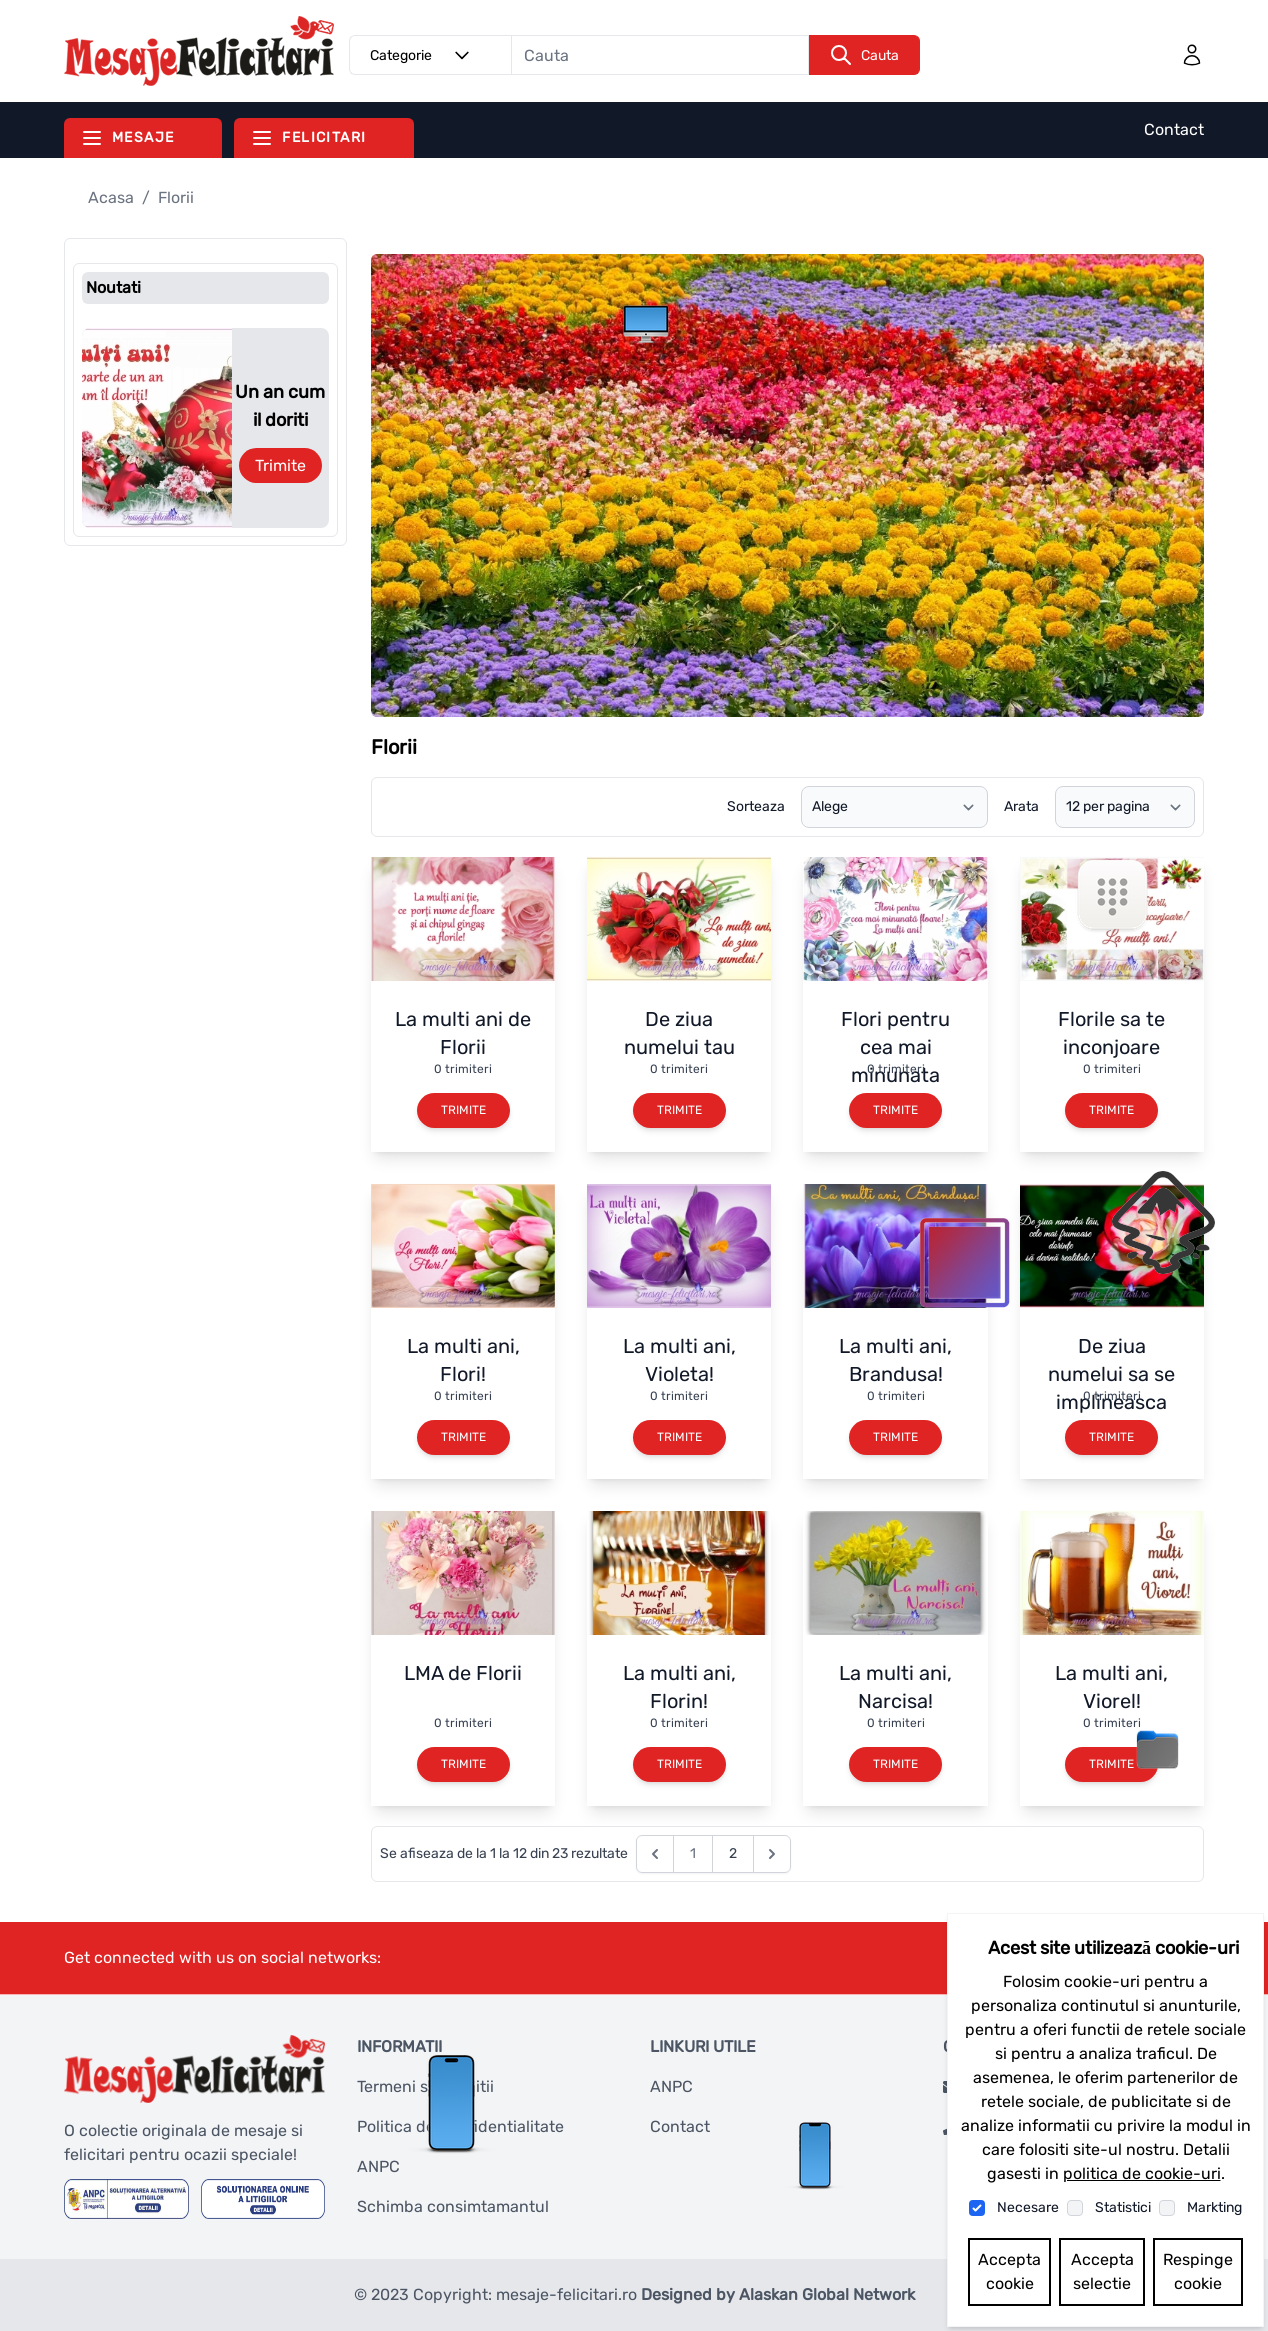 This screenshot has height=2331, width=1268. Describe the element at coordinates (964, 1262) in the screenshot. I see `access your media library in iMovie` at that location.